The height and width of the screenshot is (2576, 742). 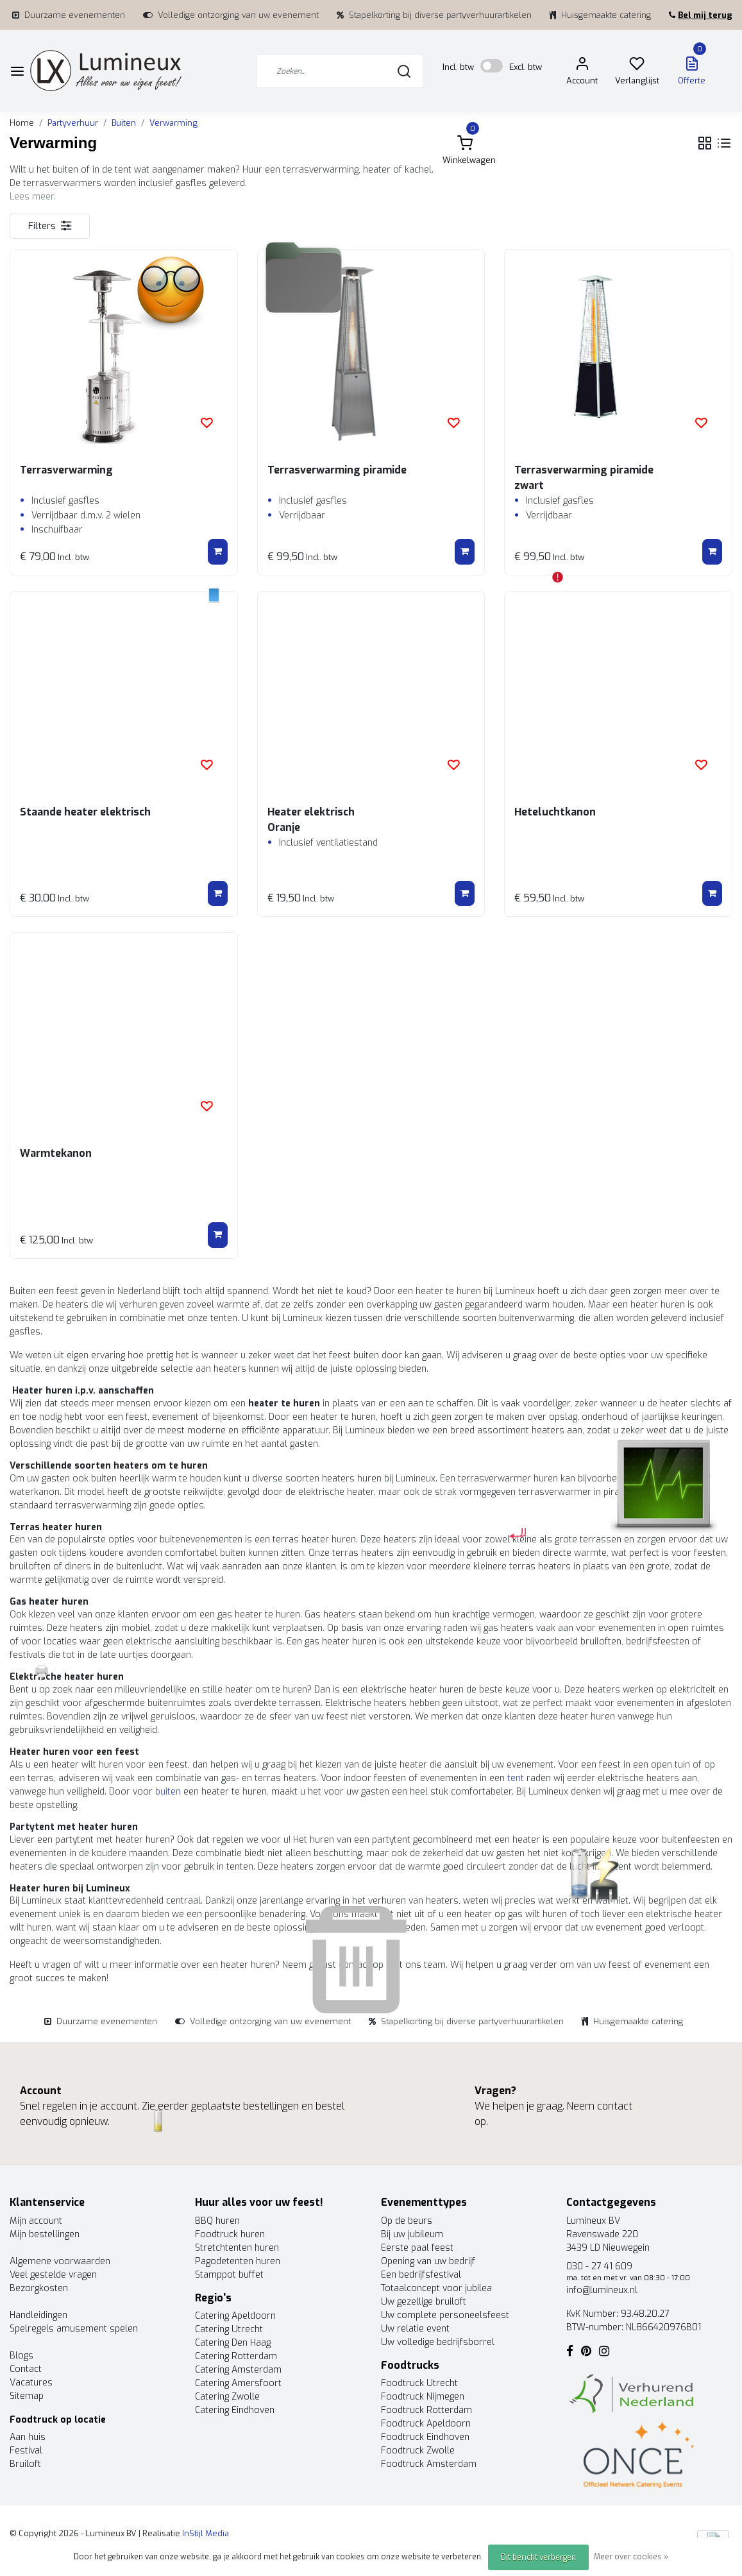 What do you see at coordinates (171, 293) in the screenshot?
I see `indicates a nerdy or studious status` at bounding box center [171, 293].